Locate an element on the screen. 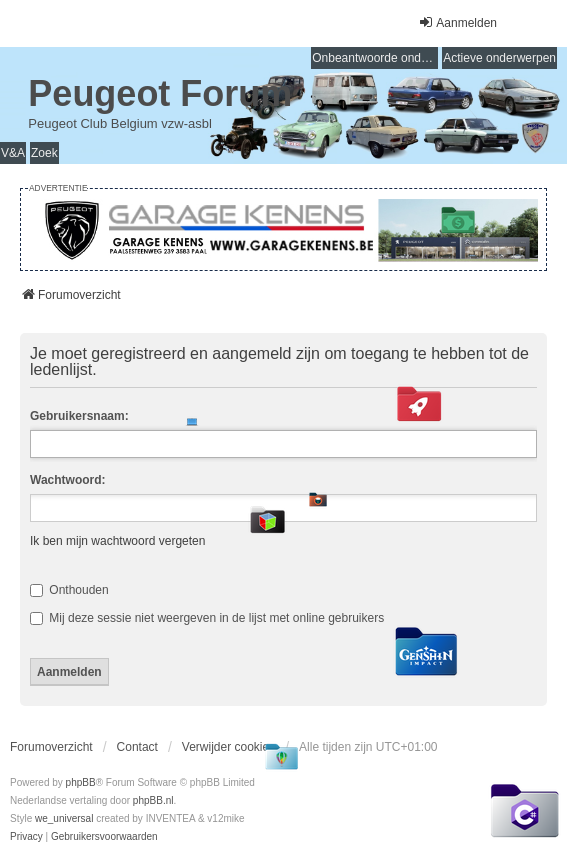 Image resolution: width=567 pixels, height=856 pixels. indicates this macbook air in system preferences is located at coordinates (192, 421).